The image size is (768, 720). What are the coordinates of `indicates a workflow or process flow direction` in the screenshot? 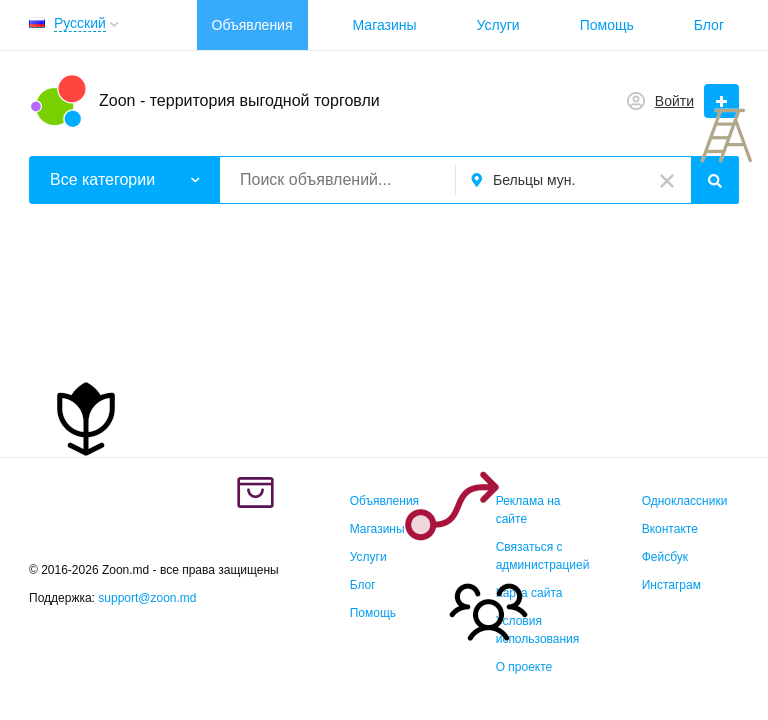 It's located at (452, 506).